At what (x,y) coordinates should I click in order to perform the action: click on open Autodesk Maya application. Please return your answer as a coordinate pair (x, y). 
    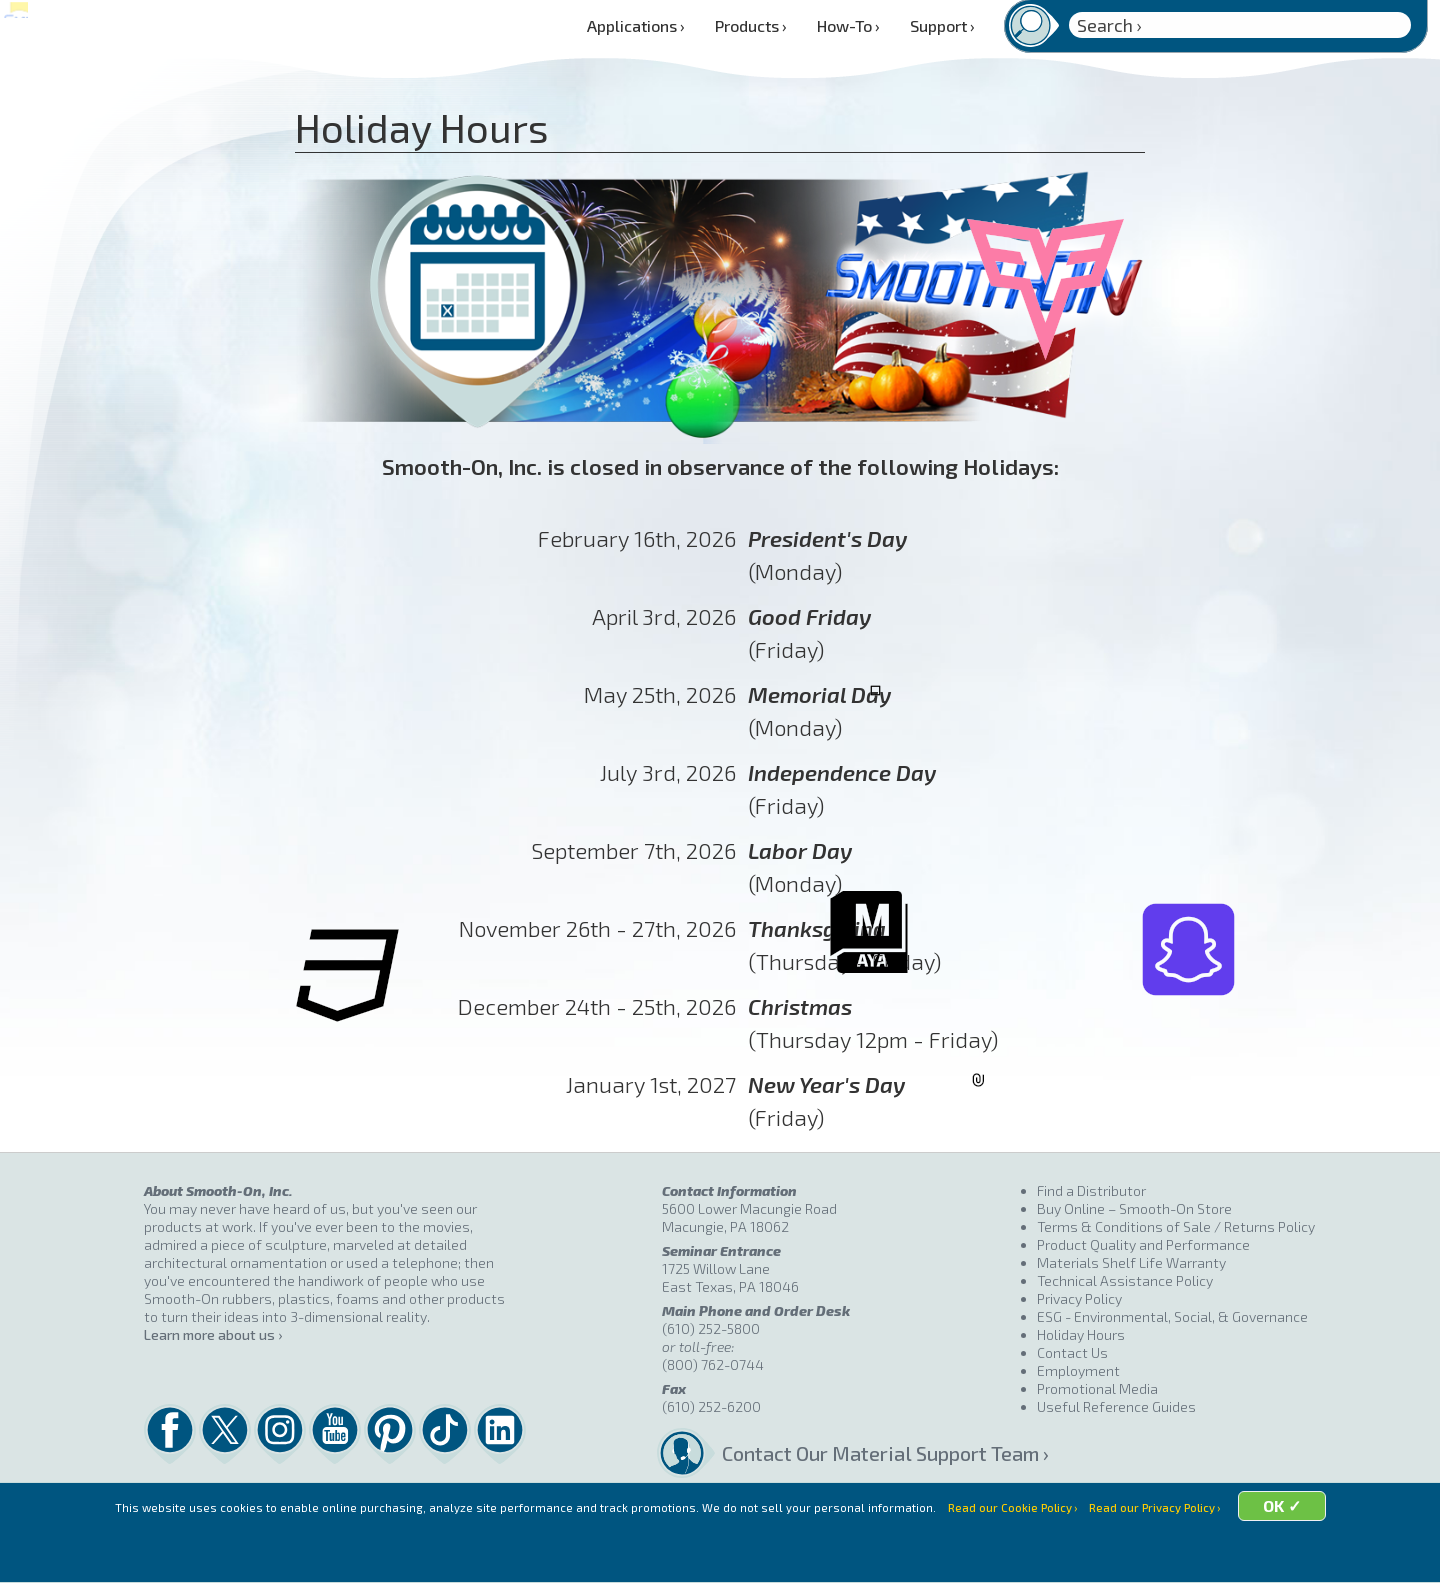
    Looking at the image, I should click on (869, 932).